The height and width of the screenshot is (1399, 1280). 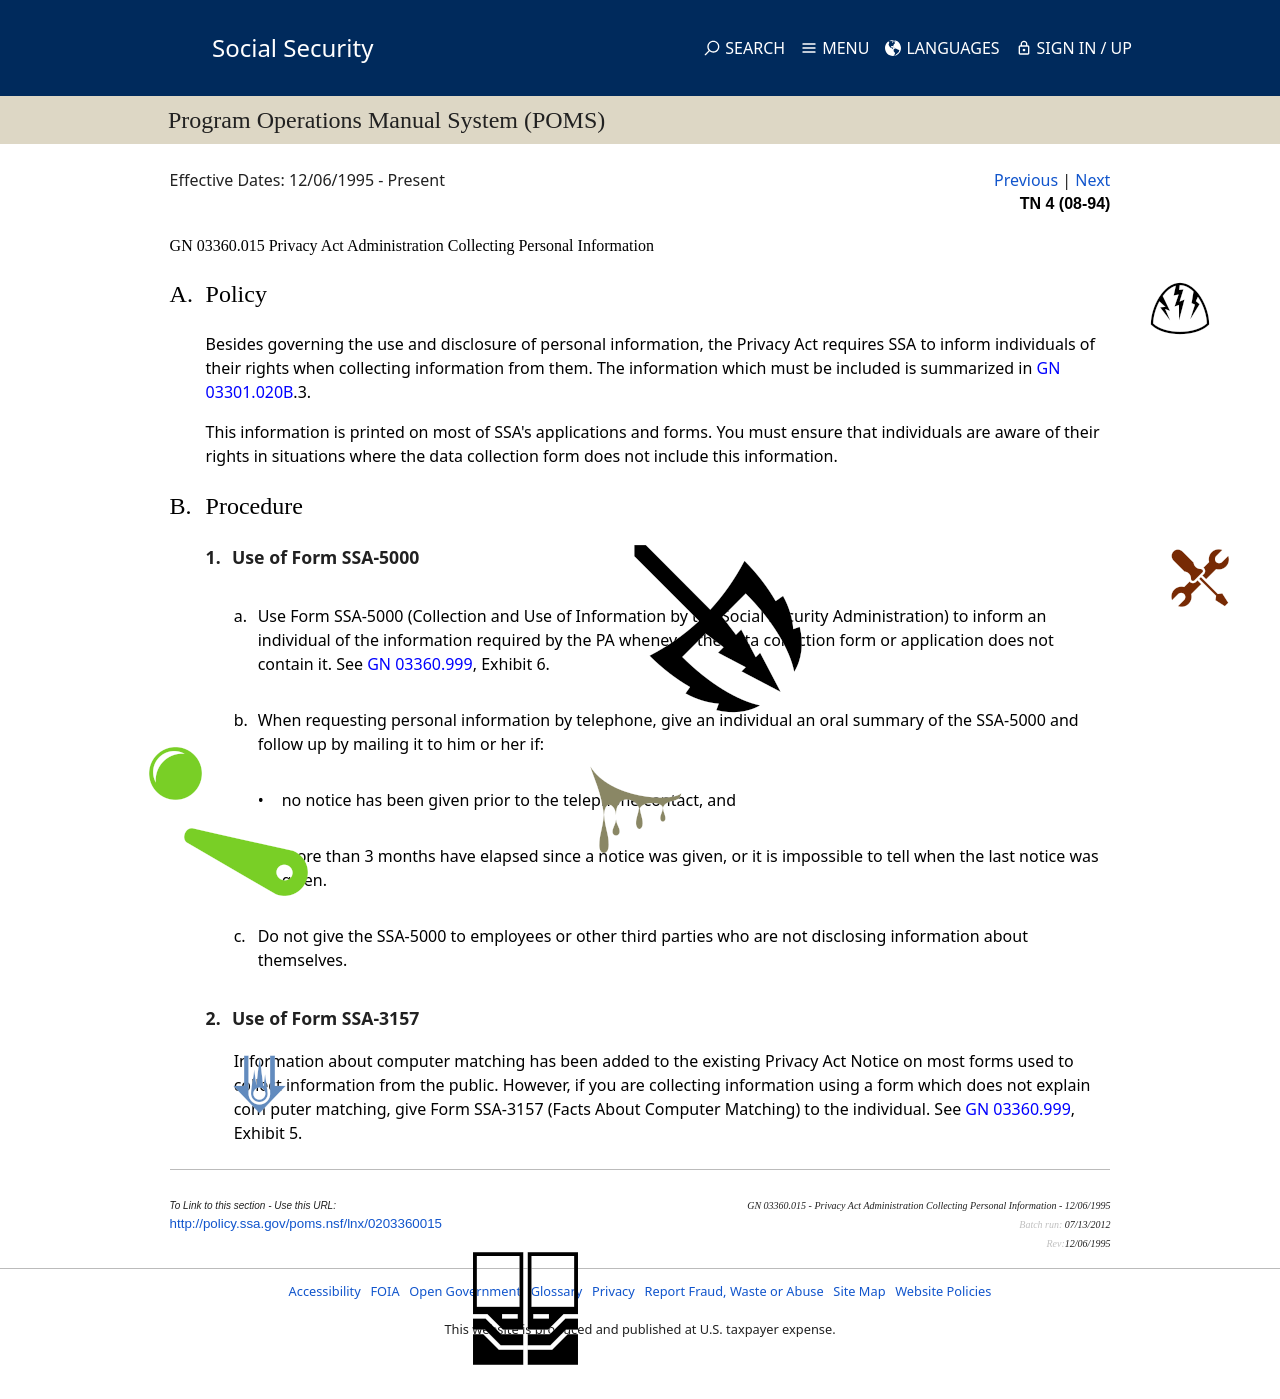 What do you see at coordinates (719, 628) in the screenshot?
I see `select harpoon or trident weapon` at bounding box center [719, 628].